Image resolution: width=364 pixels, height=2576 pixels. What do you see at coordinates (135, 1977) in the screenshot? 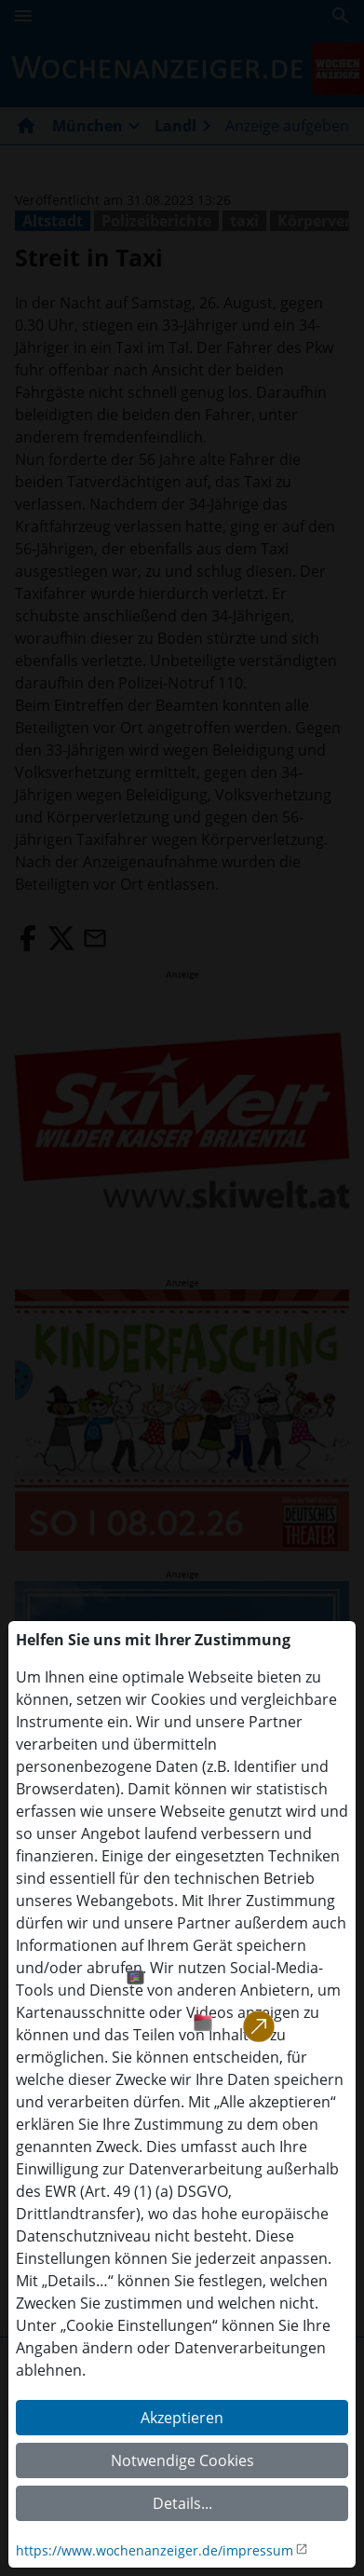
I see `open software development tools` at bounding box center [135, 1977].